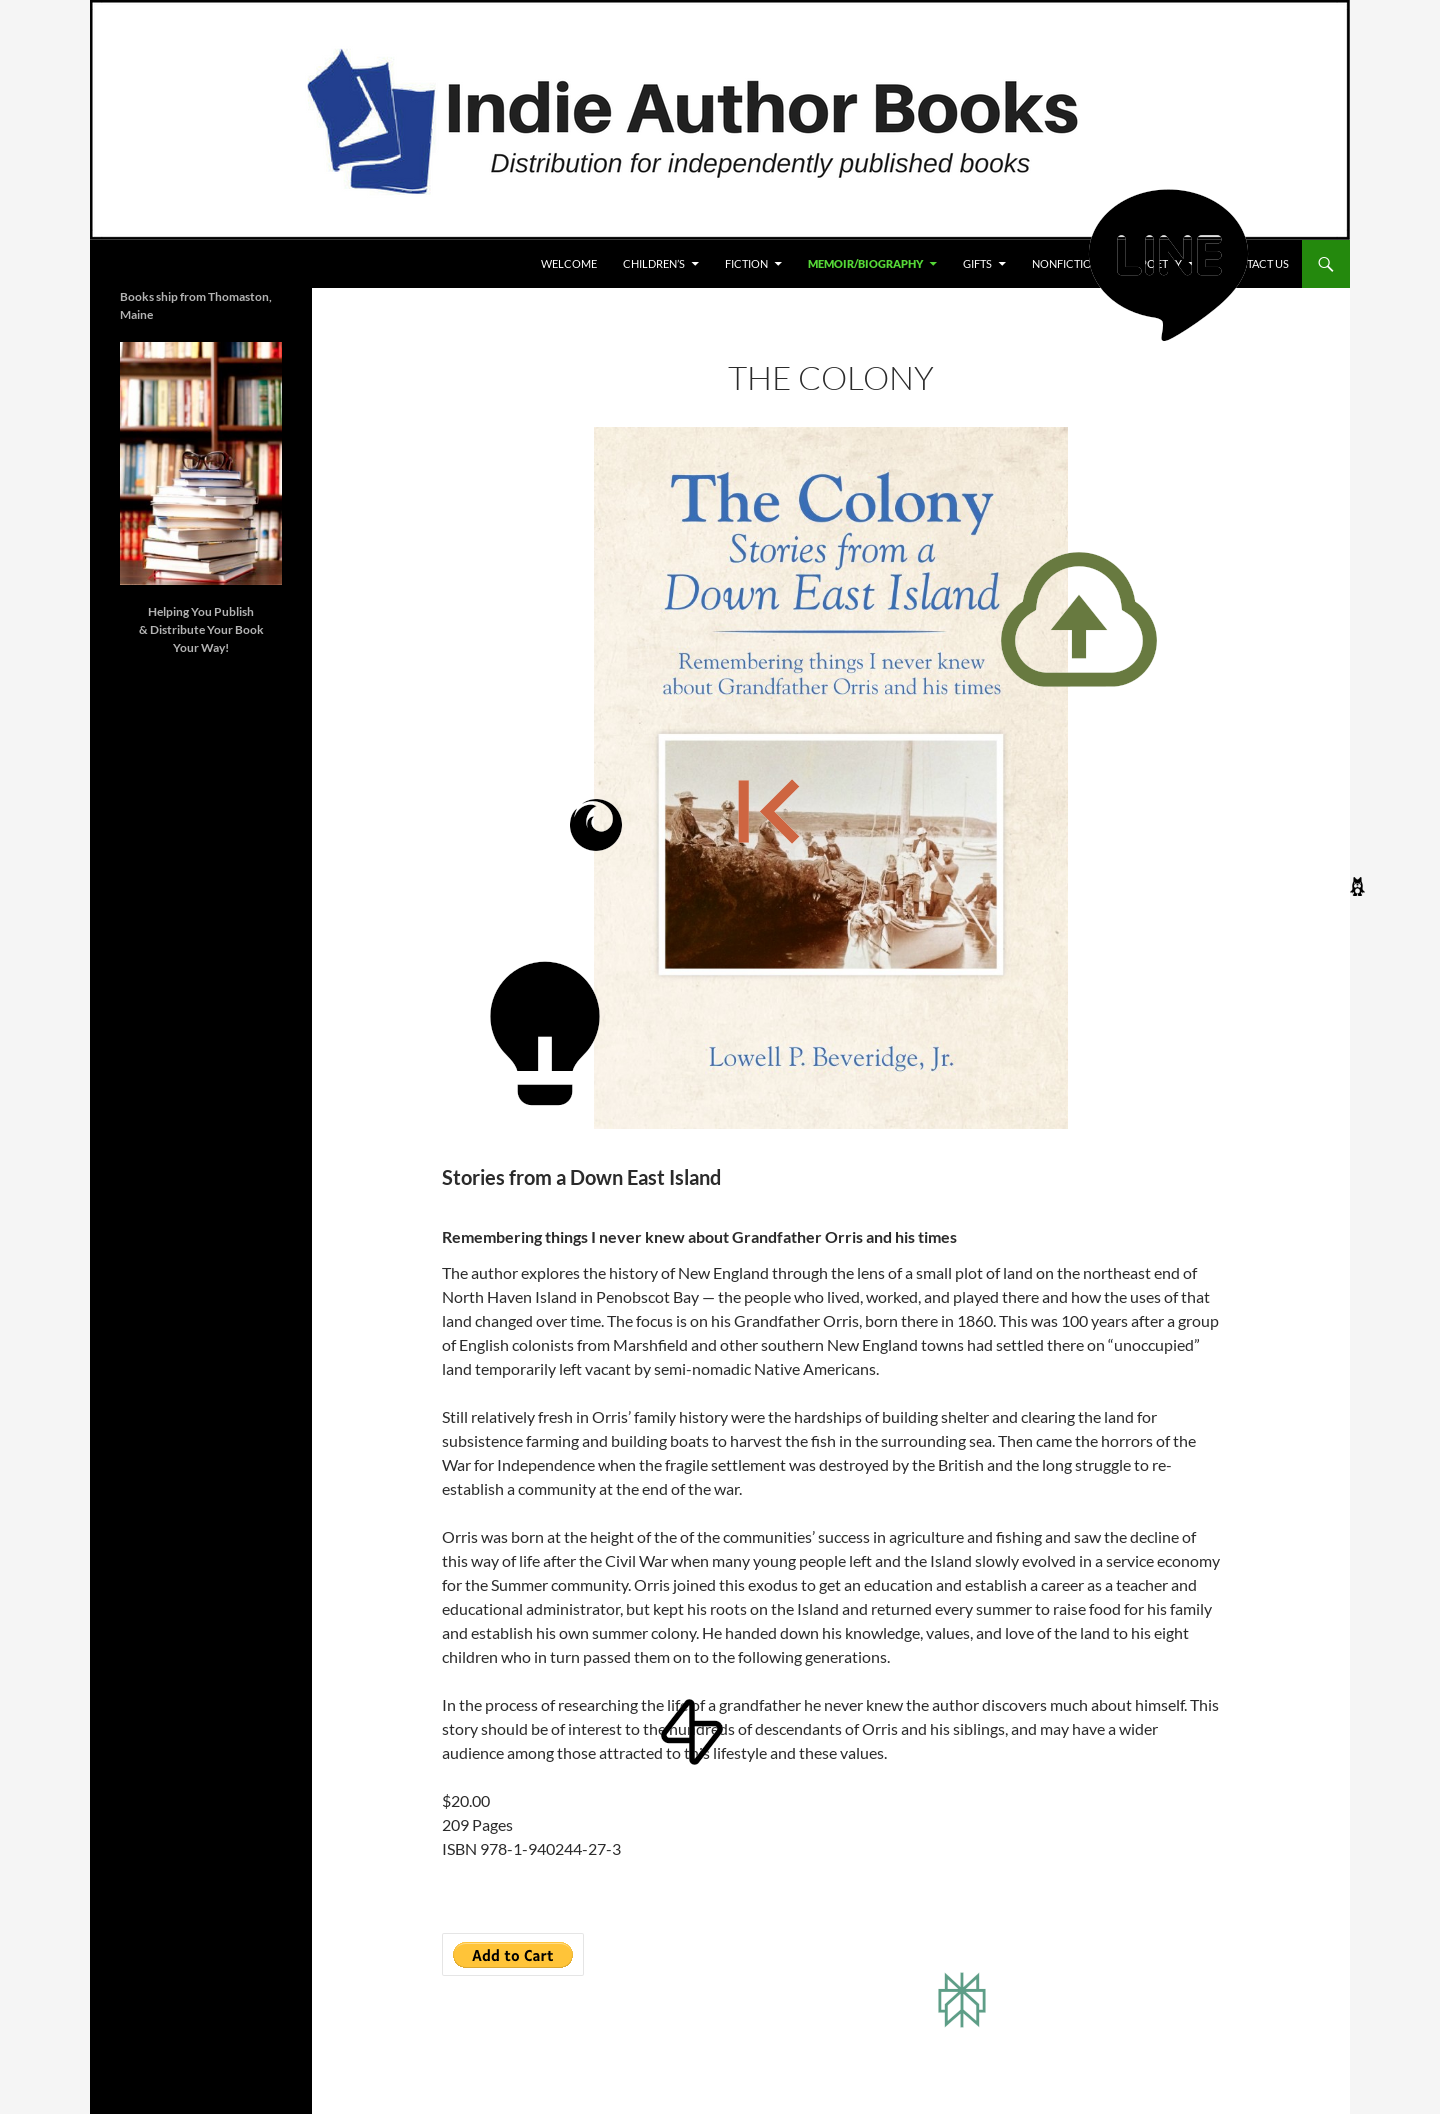  What do you see at coordinates (1168, 264) in the screenshot?
I see `open the LINE messaging app` at bounding box center [1168, 264].